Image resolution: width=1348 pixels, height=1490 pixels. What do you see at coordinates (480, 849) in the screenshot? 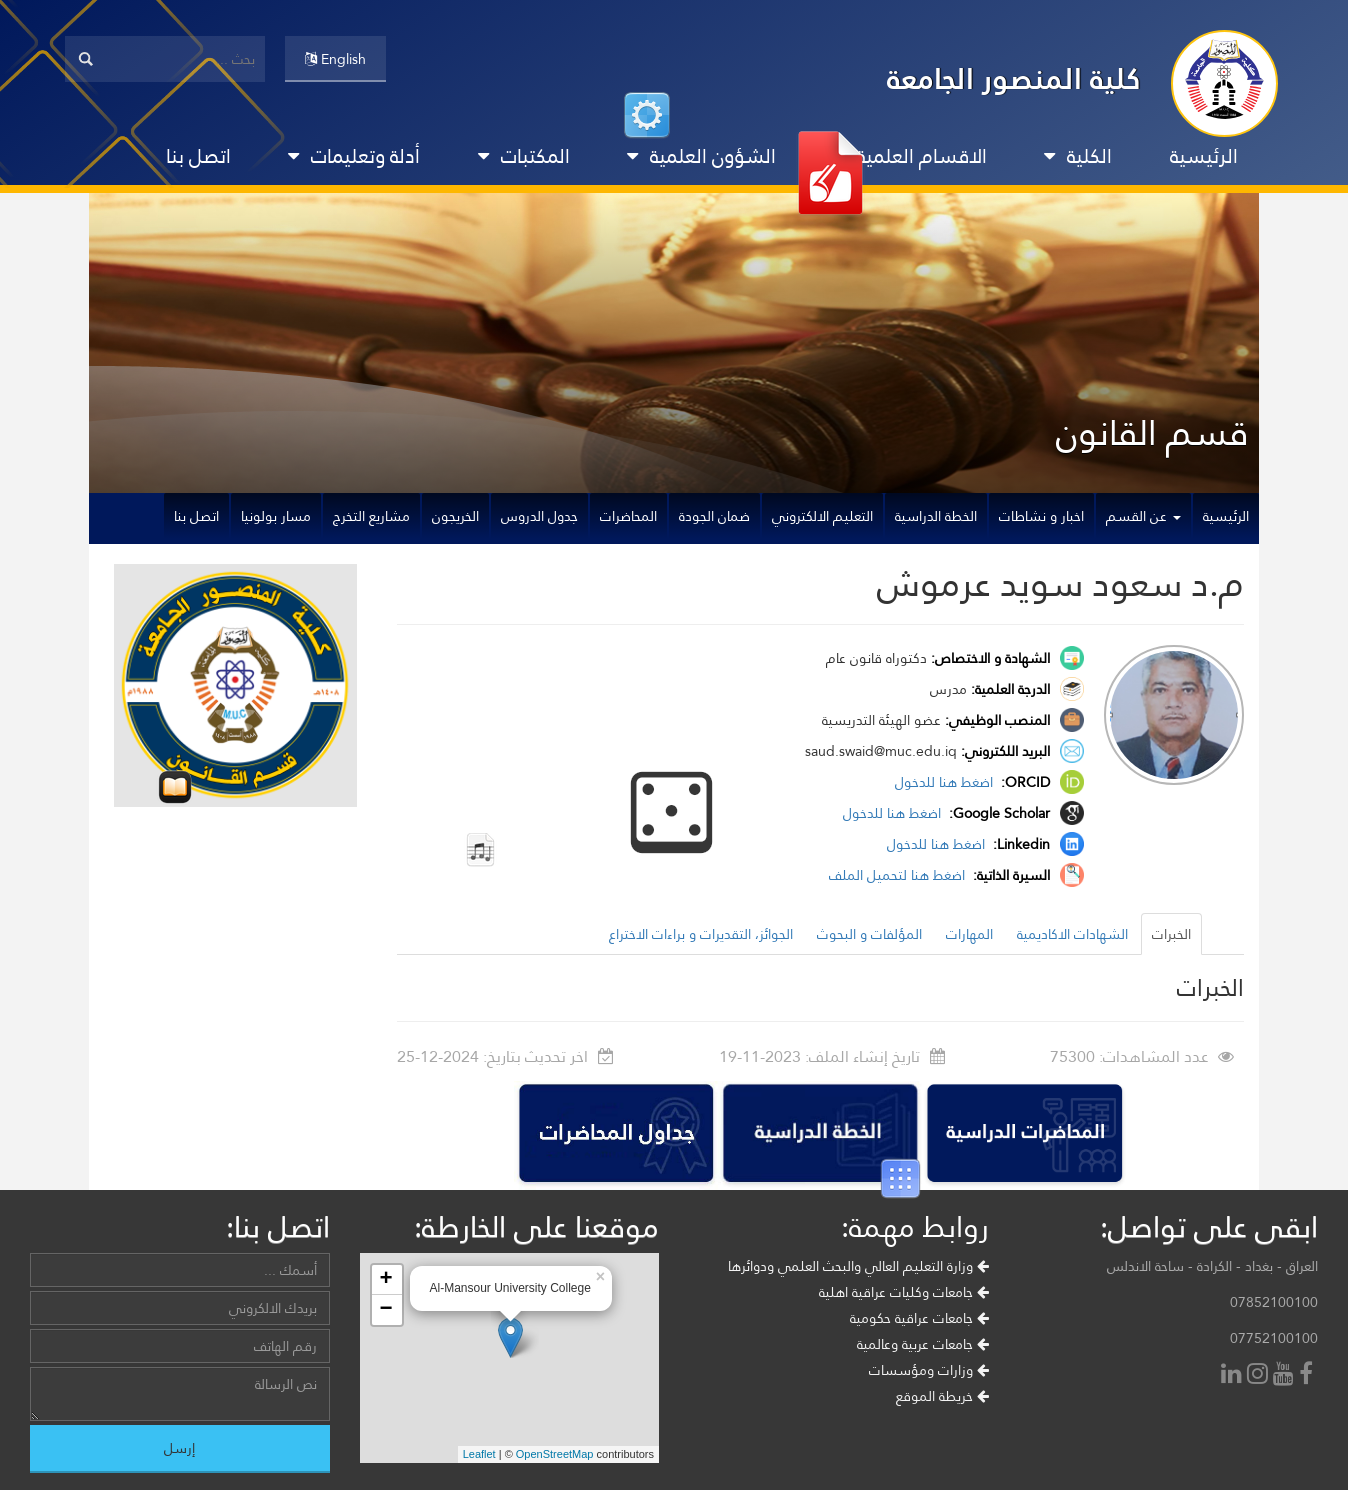
I see `an eMelody ringtone file` at bounding box center [480, 849].